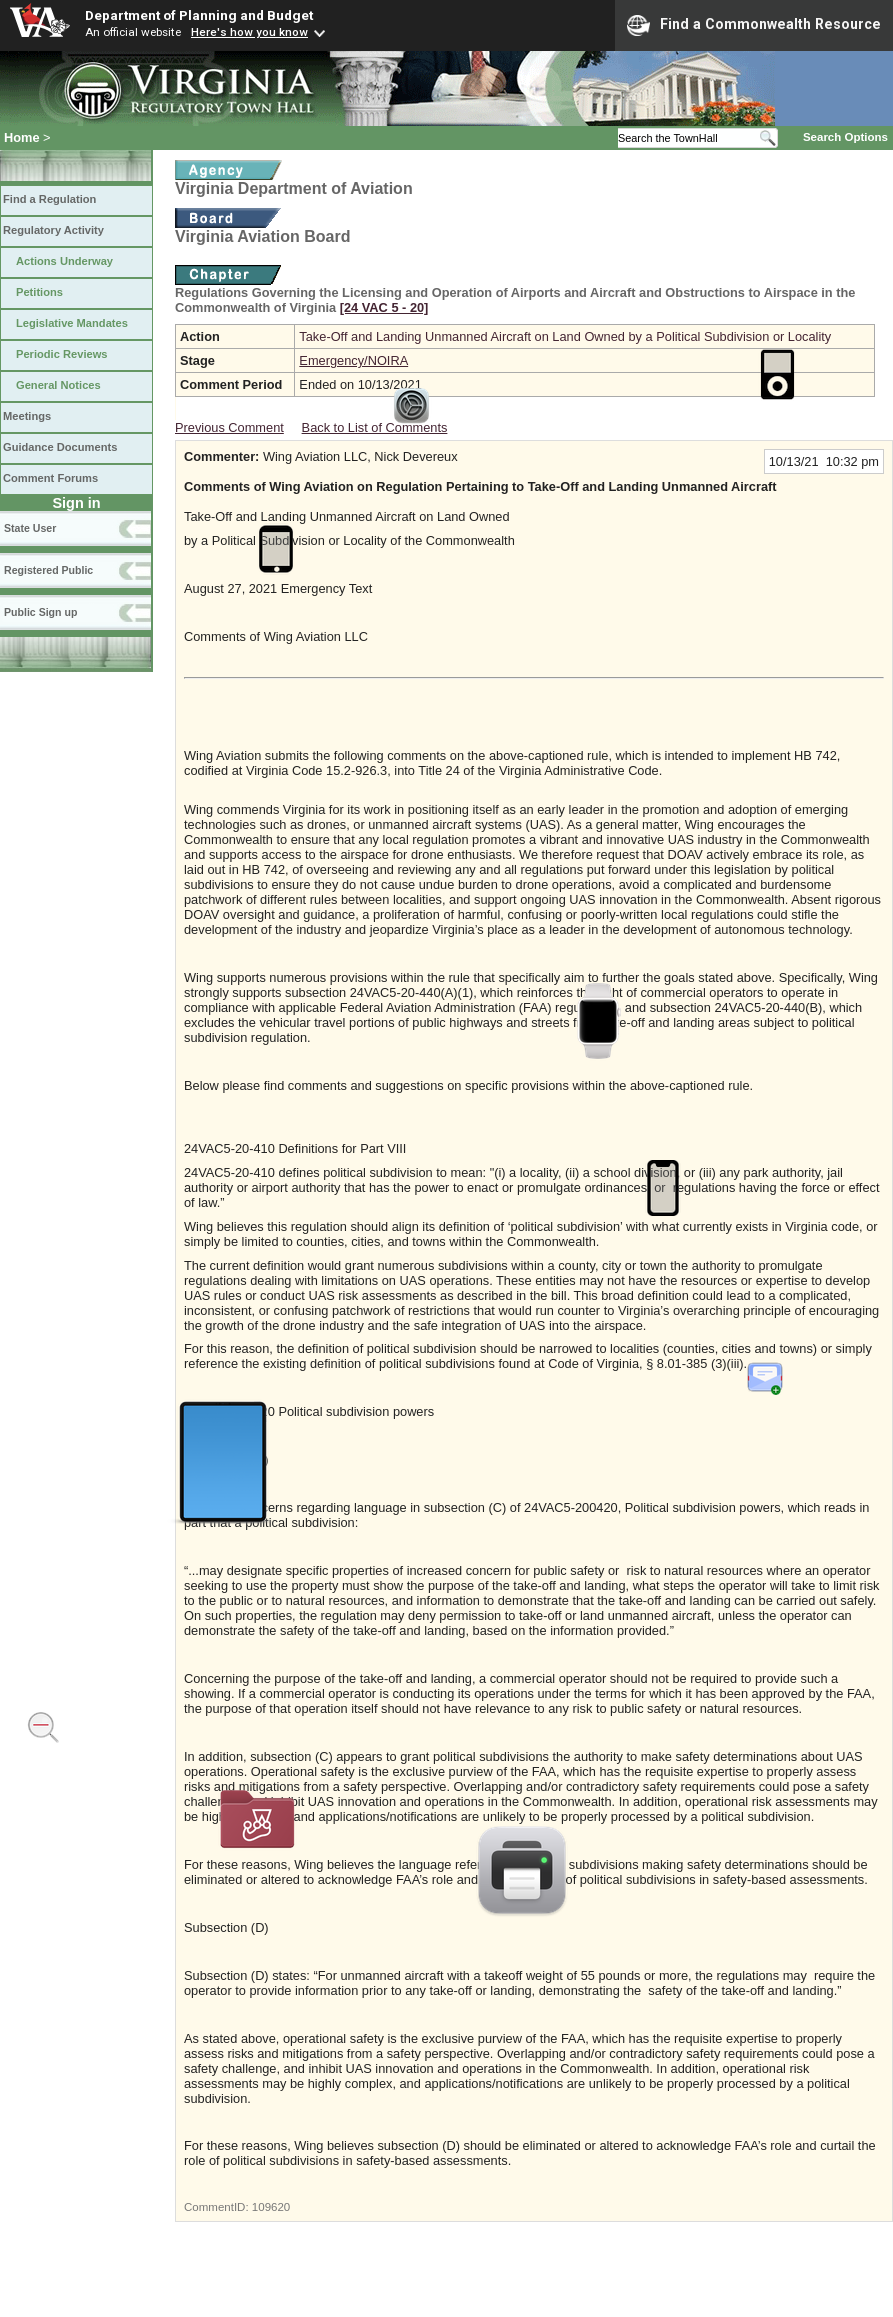 This screenshot has height=2317, width=893. I want to click on iPhone with Face ID in device sidebar, so click(663, 1188).